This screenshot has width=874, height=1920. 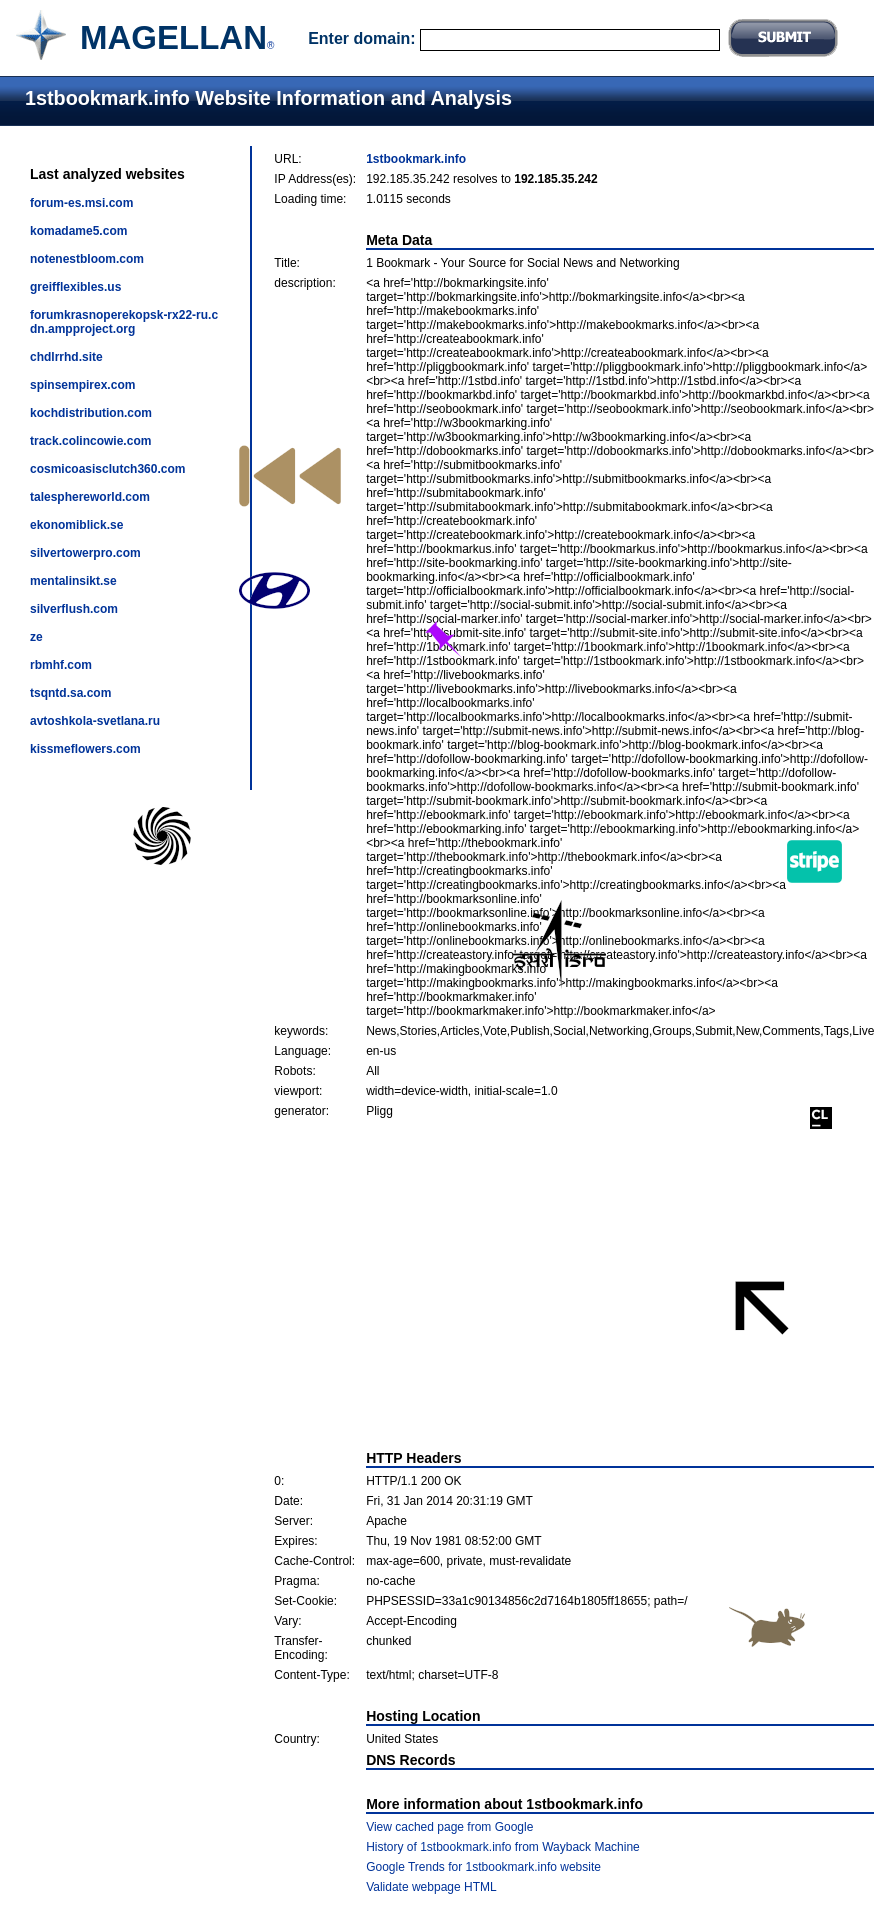 I want to click on visit the MediaMarkt website or app, so click(x=162, y=836).